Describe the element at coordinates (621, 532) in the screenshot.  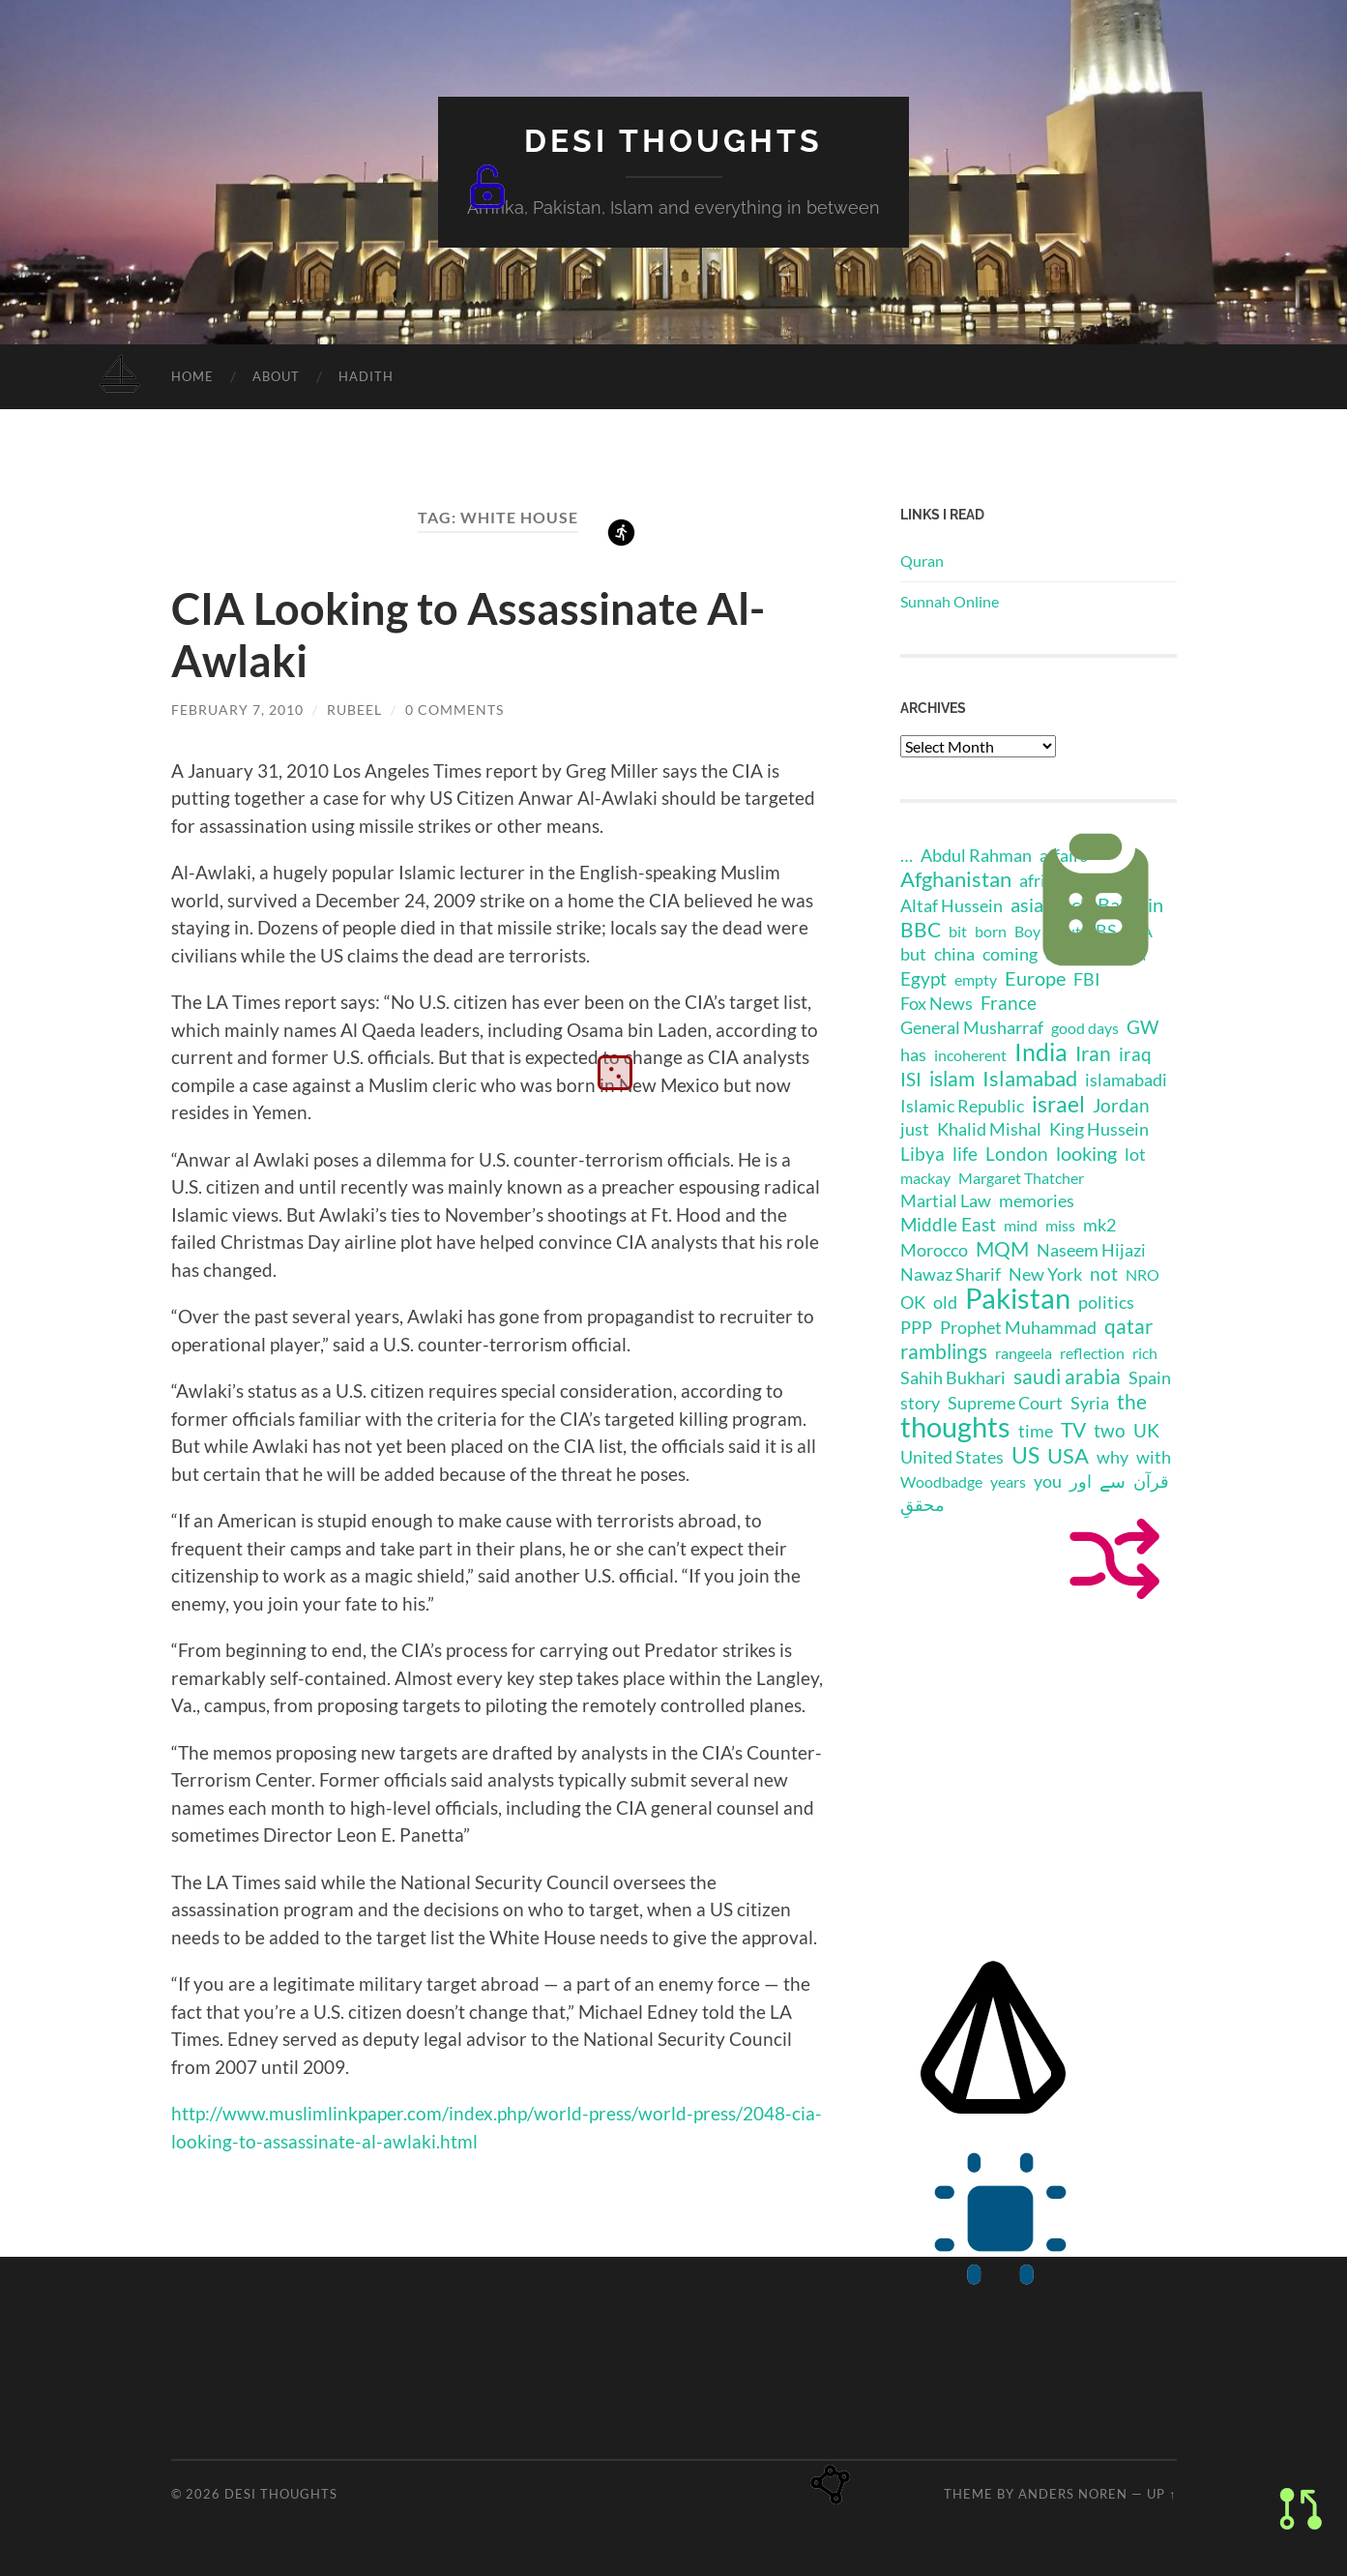
I see `access running or fitness tracking features` at that location.